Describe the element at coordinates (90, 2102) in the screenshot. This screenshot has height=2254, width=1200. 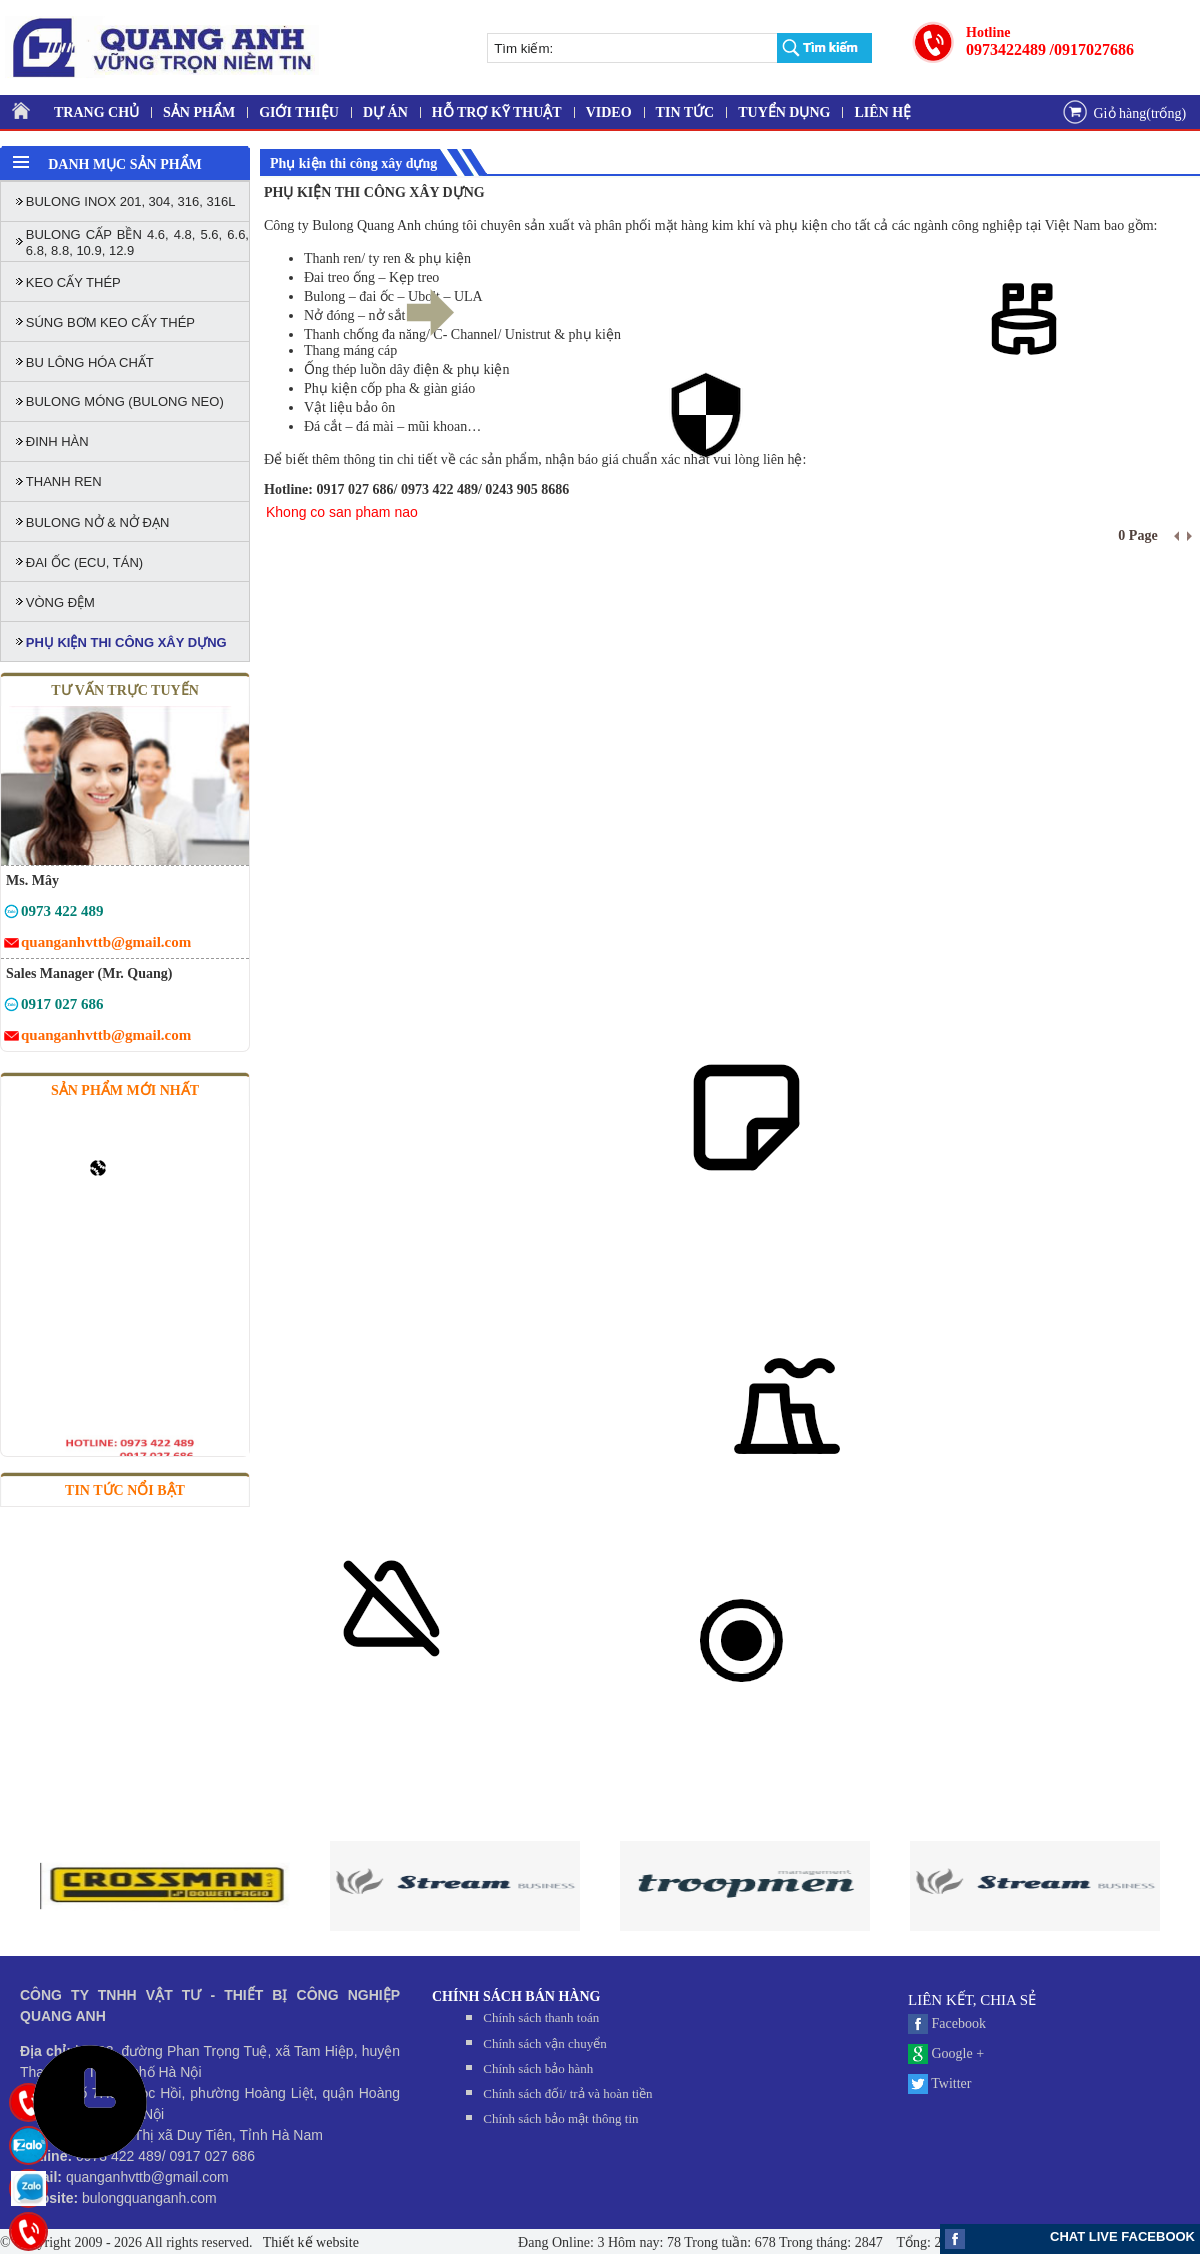
I see `view current time` at that location.